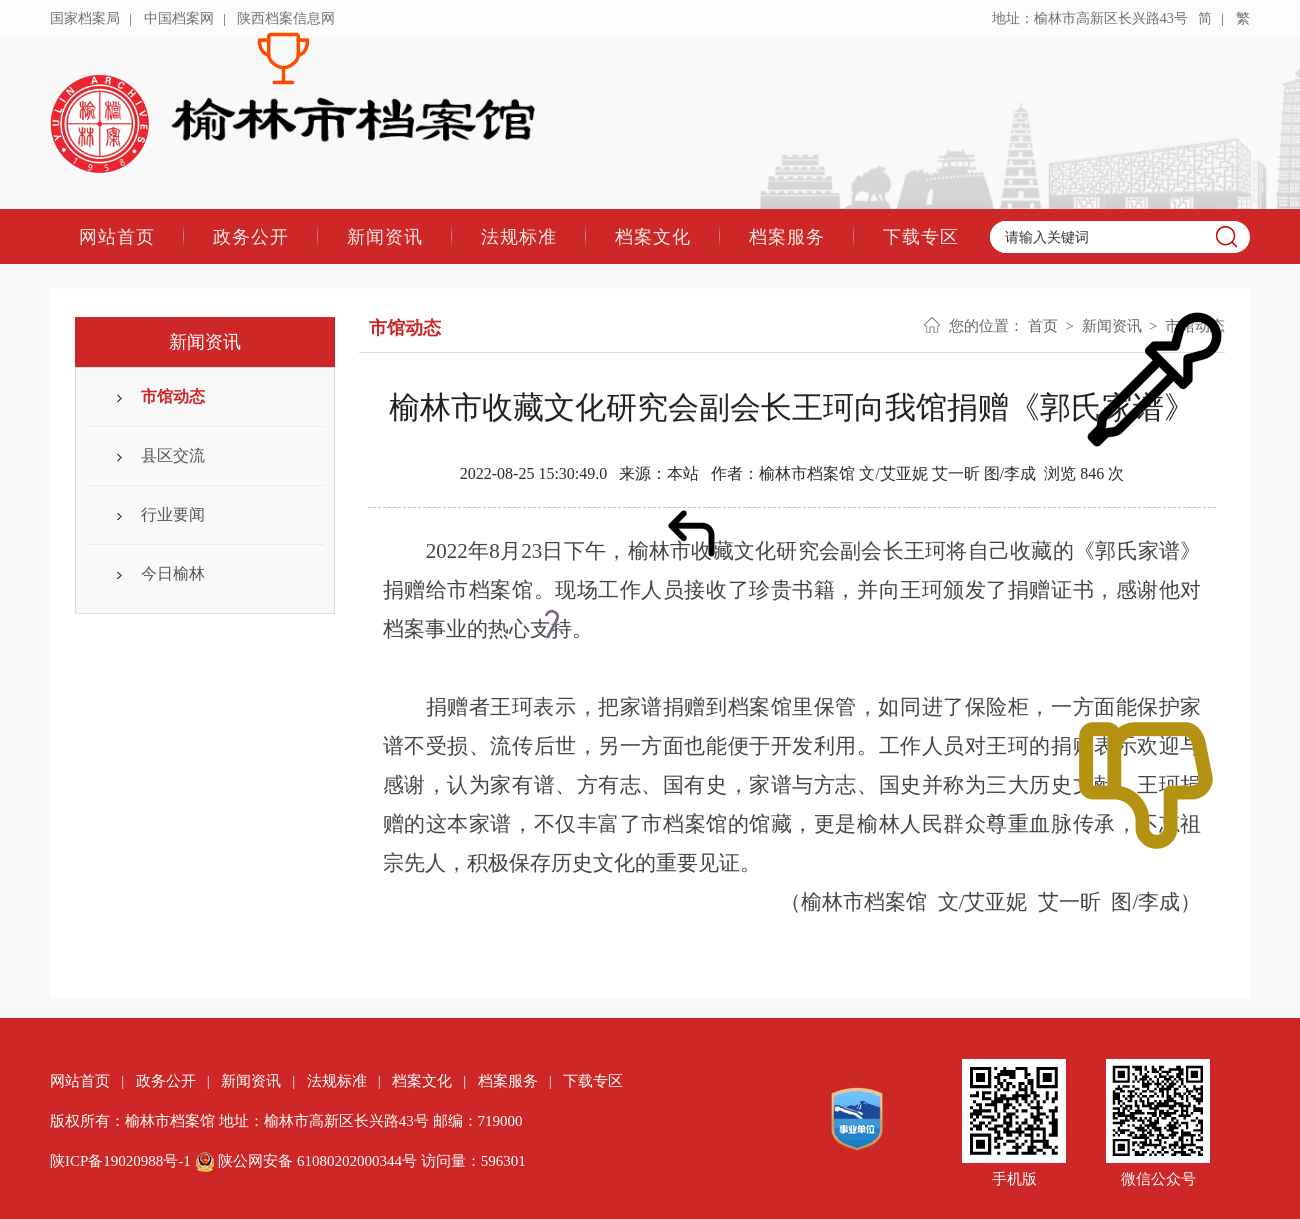 The width and height of the screenshot is (1300, 1219). What do you see at coordinates (552, 624) in the screenshot?
I see `accessibility support or mobility assistance` at bounding box center [552, 624].